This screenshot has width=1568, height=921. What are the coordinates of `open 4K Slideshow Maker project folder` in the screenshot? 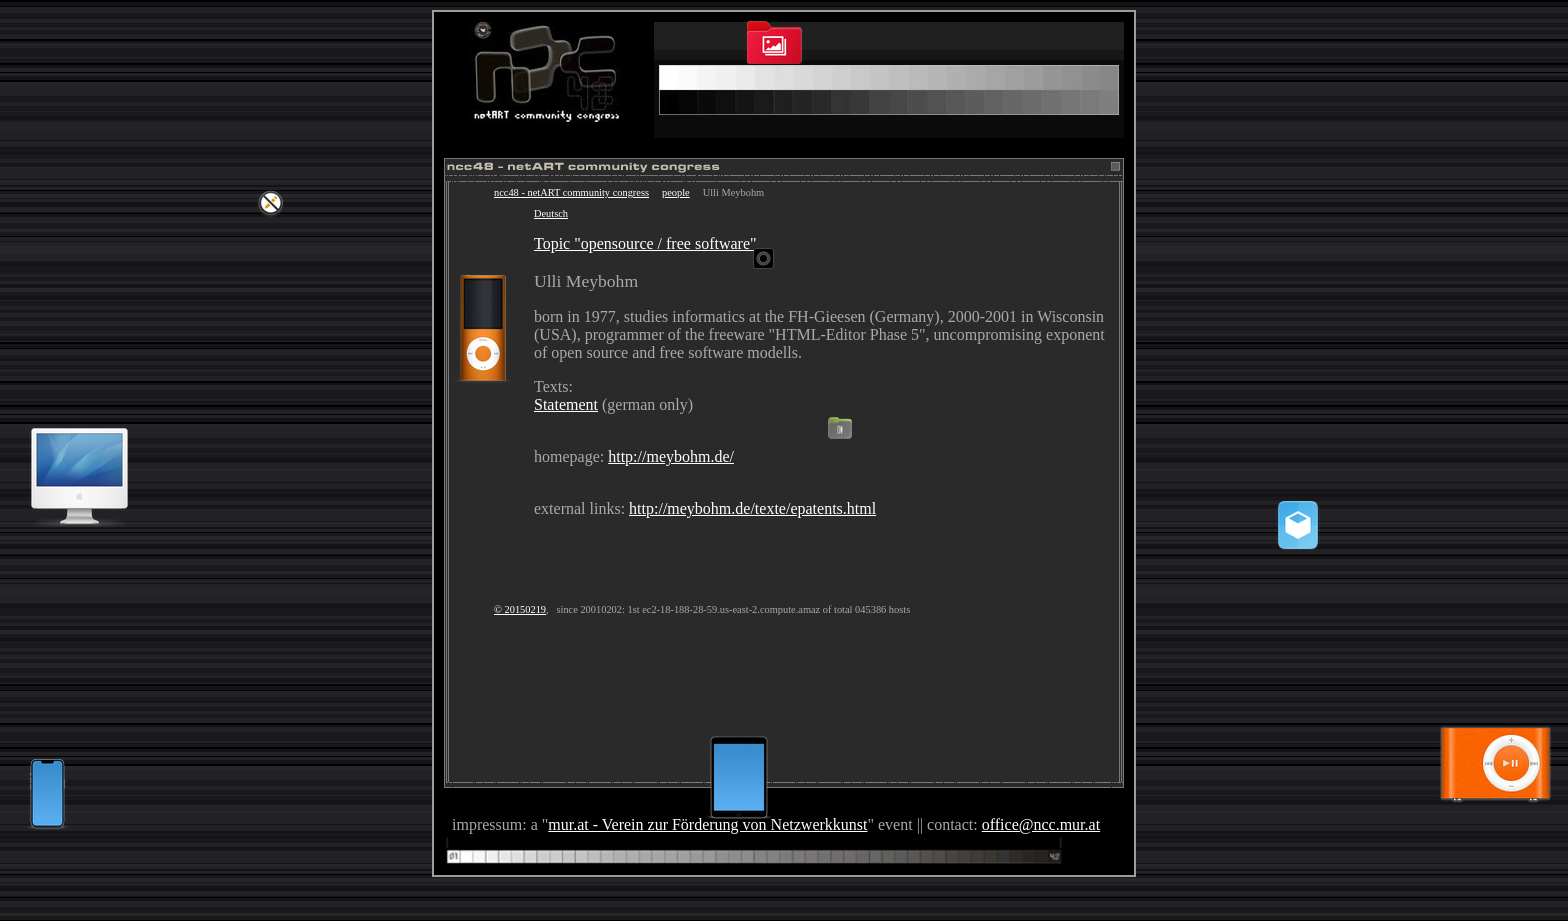 It's located at (774, 44).